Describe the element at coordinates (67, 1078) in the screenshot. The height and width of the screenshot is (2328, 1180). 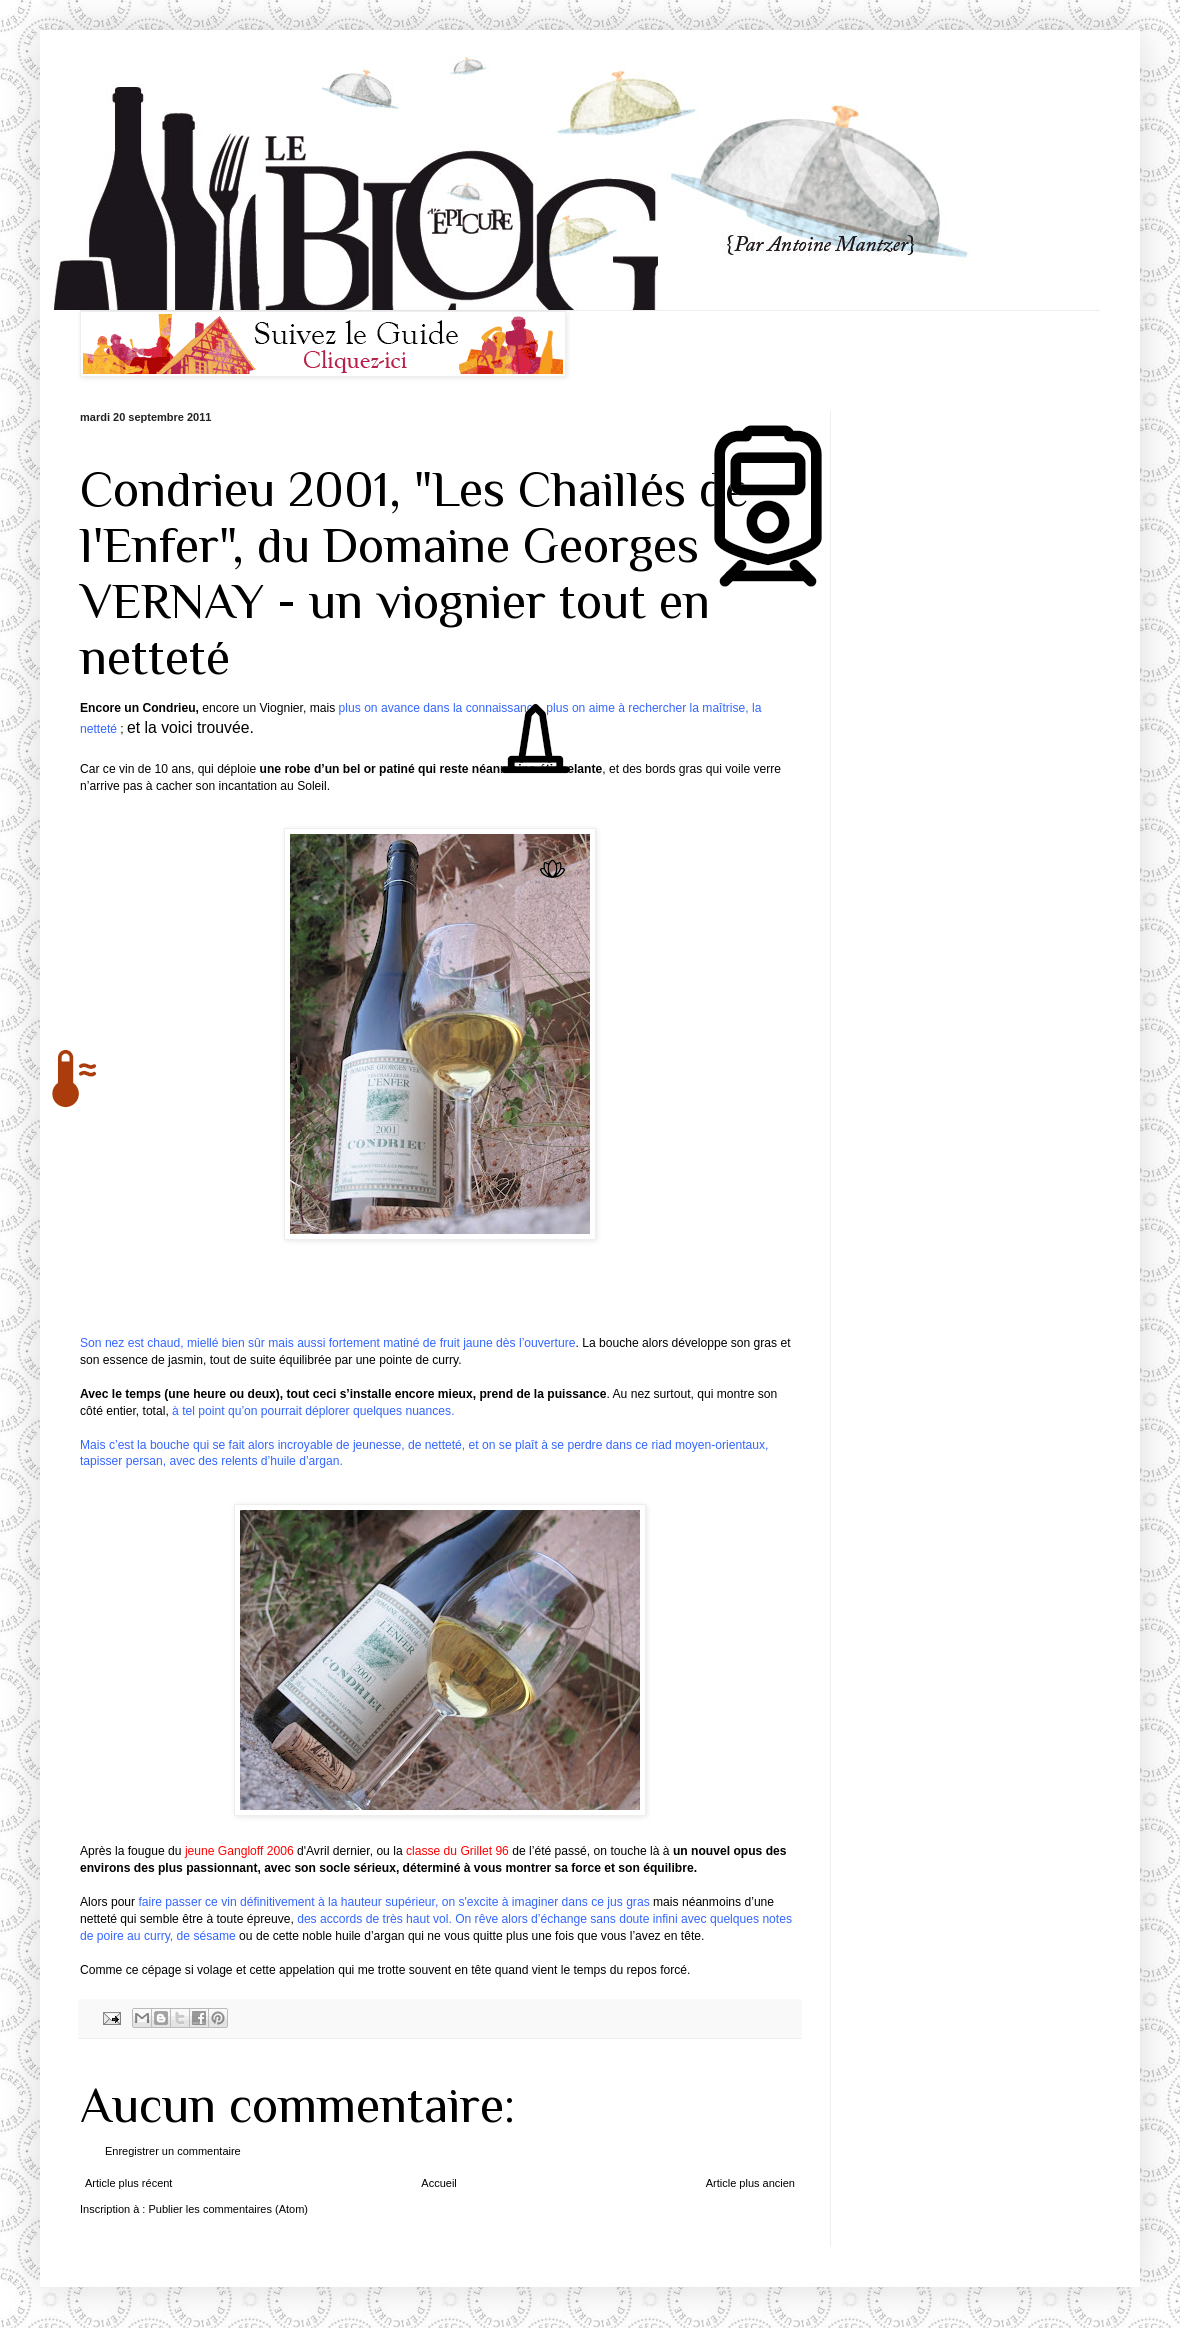
I see `indicates high temperature or heat warning` at that location.